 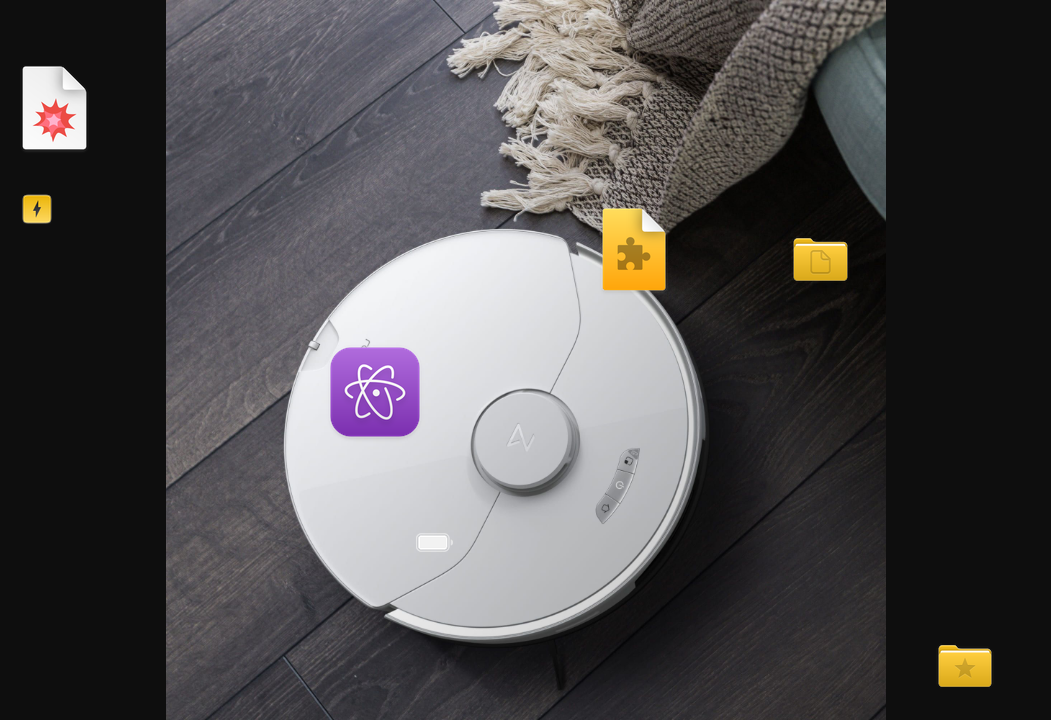 I want to click on a plugin-generated file type, so click(x=634, y=251).